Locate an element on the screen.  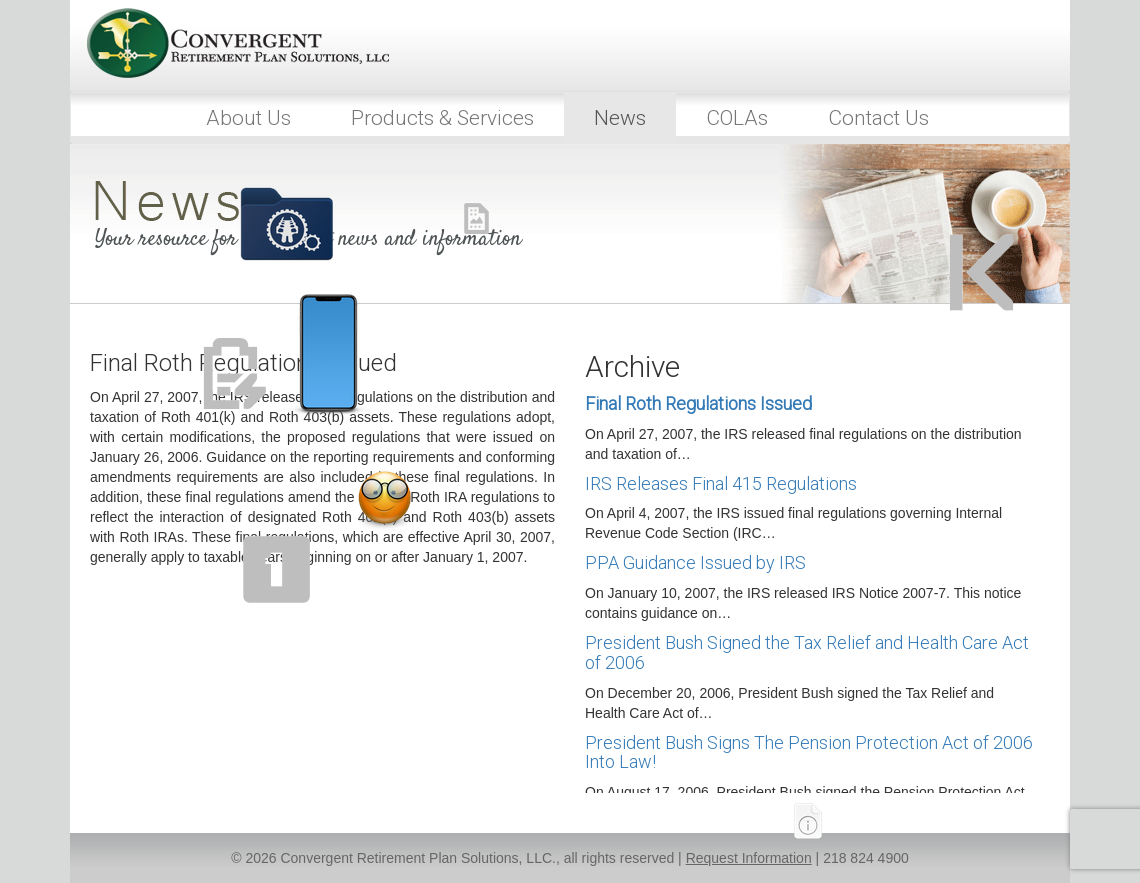
indicates a nerdy or studious status is located at coordinates (385, 500).